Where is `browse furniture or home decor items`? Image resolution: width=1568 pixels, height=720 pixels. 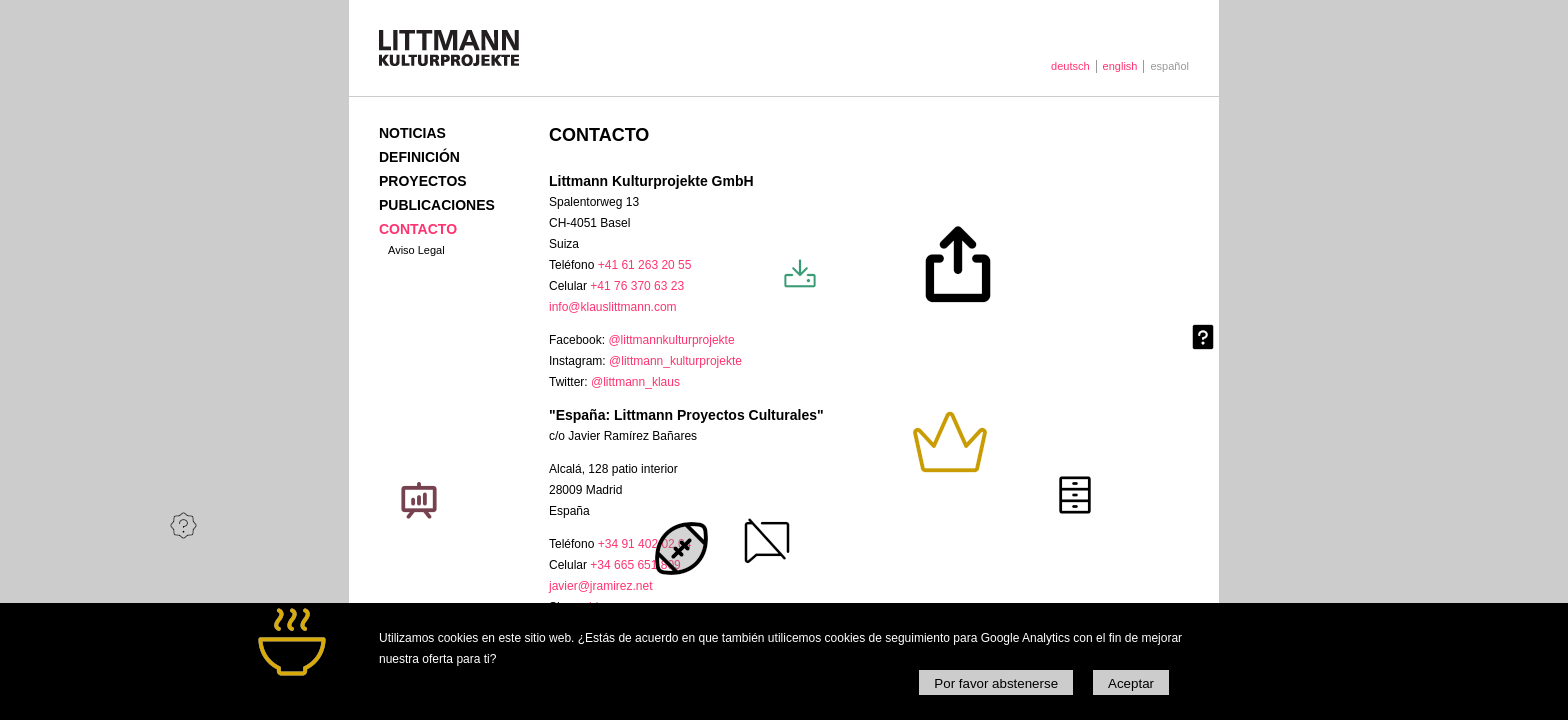
browse furniture or home decor items is located at coordinates (1075, 495).